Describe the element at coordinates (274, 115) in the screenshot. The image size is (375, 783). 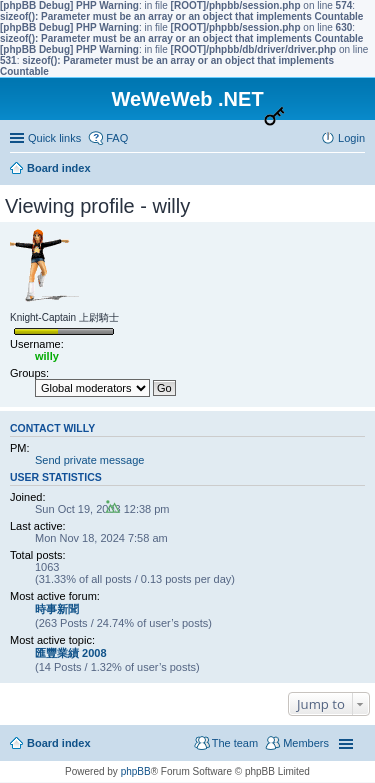
I see `access security or authentication settings` at that location.